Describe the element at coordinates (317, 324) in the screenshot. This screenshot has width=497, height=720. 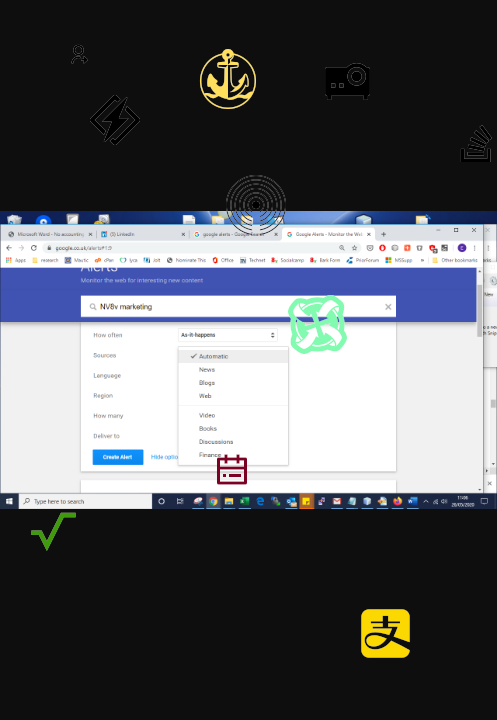
I see `visit Nexus Mods website` at that location.